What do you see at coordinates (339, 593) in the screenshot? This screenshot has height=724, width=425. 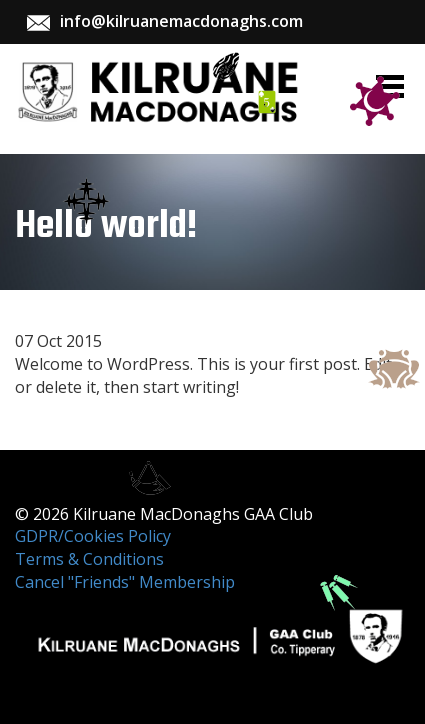 I see `indicates acupuncture or needle-based treatment` at bounding box center [339, 593].